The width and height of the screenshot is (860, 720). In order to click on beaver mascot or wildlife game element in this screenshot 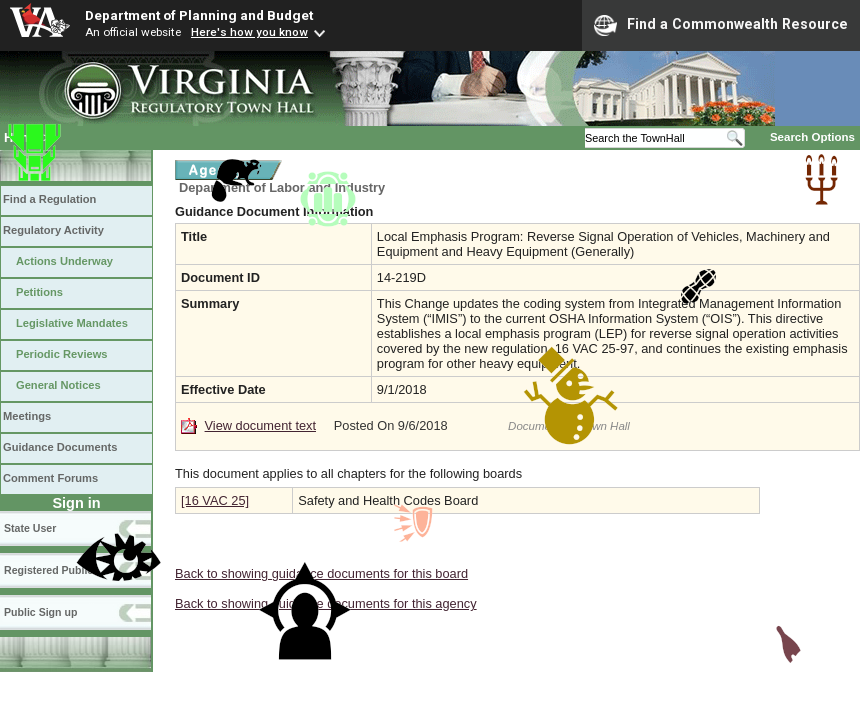, I will do `click(236, 180)`.